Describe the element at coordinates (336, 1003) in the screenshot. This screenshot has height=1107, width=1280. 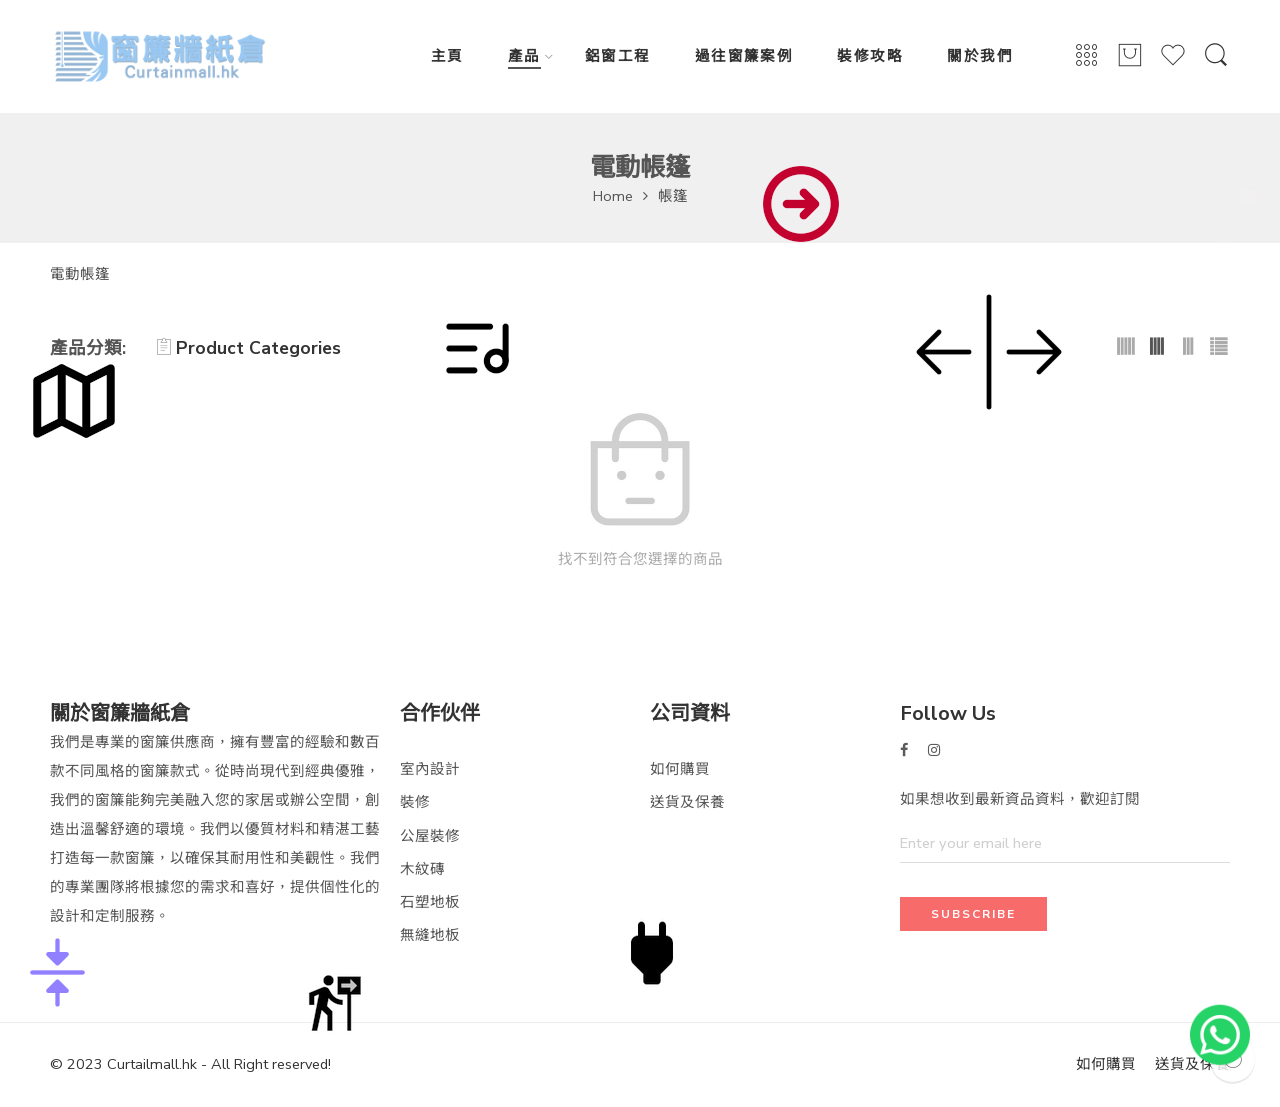
I see `follow directional signage or wayfinding` at that location.